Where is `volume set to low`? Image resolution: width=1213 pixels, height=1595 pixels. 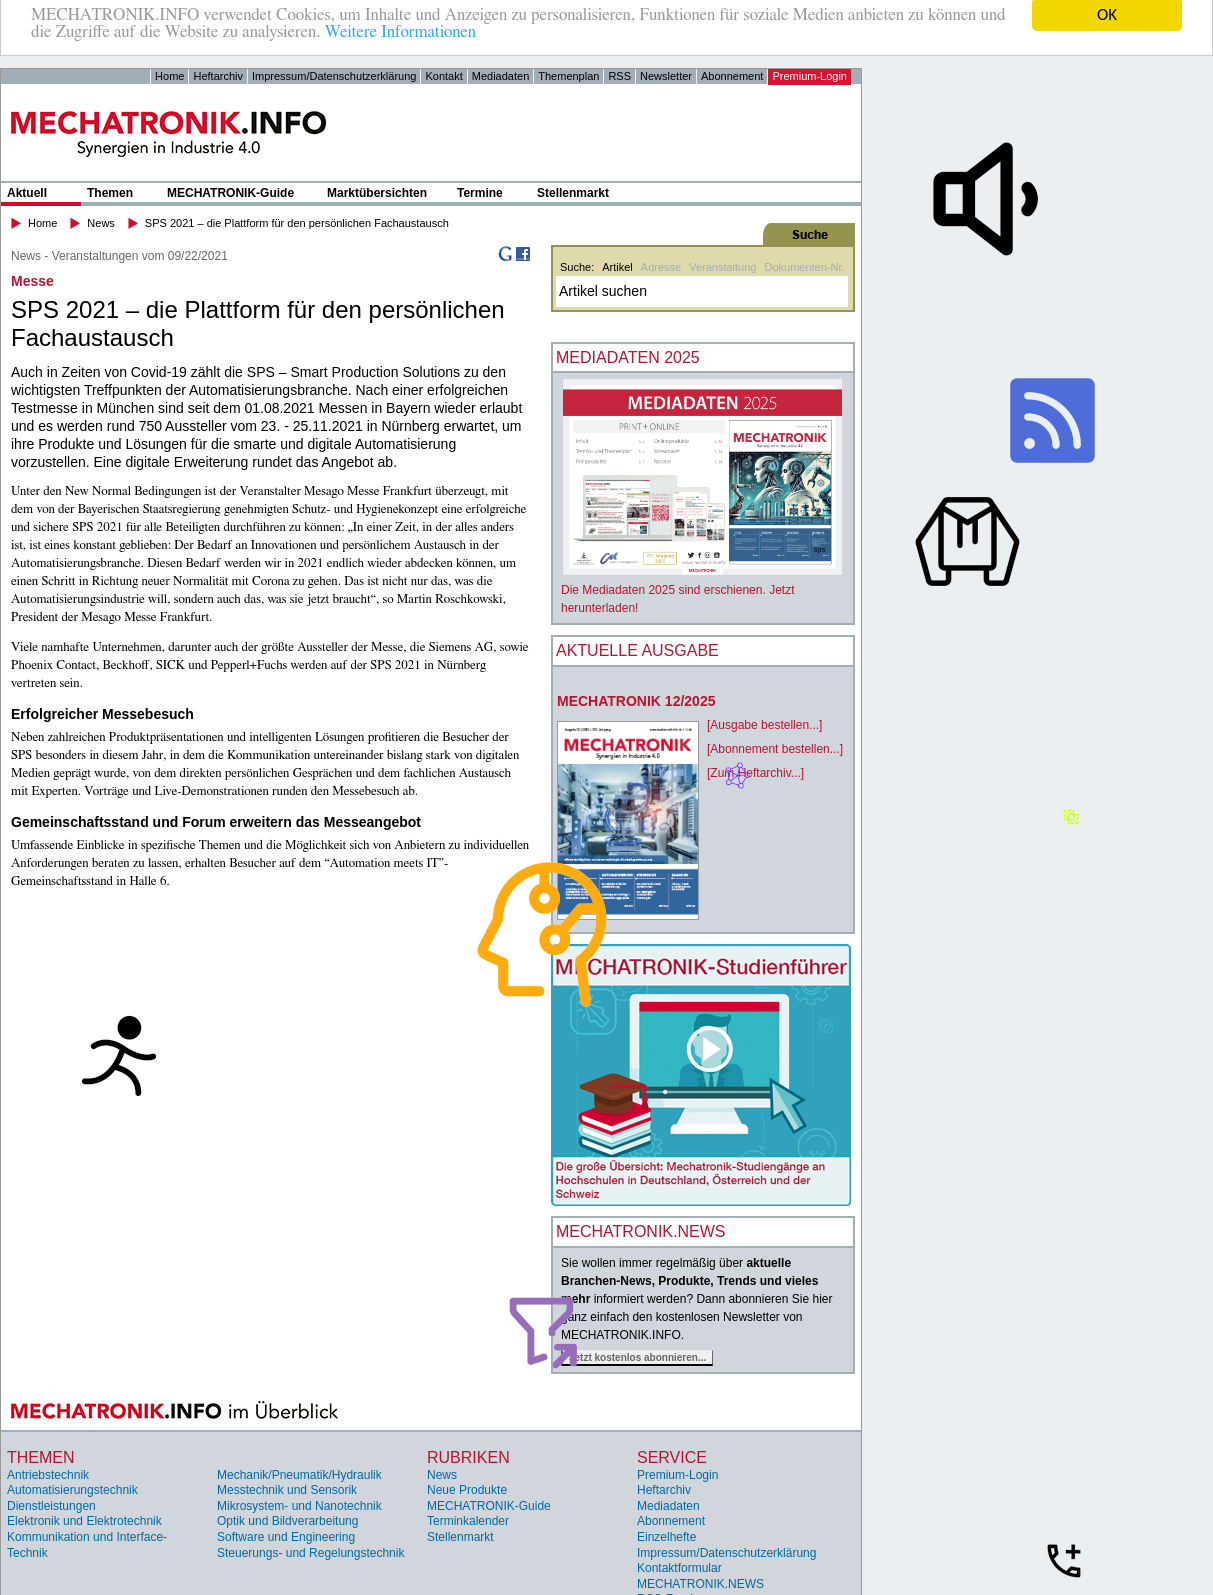 volume set to low is located at coordinates (994, 199).